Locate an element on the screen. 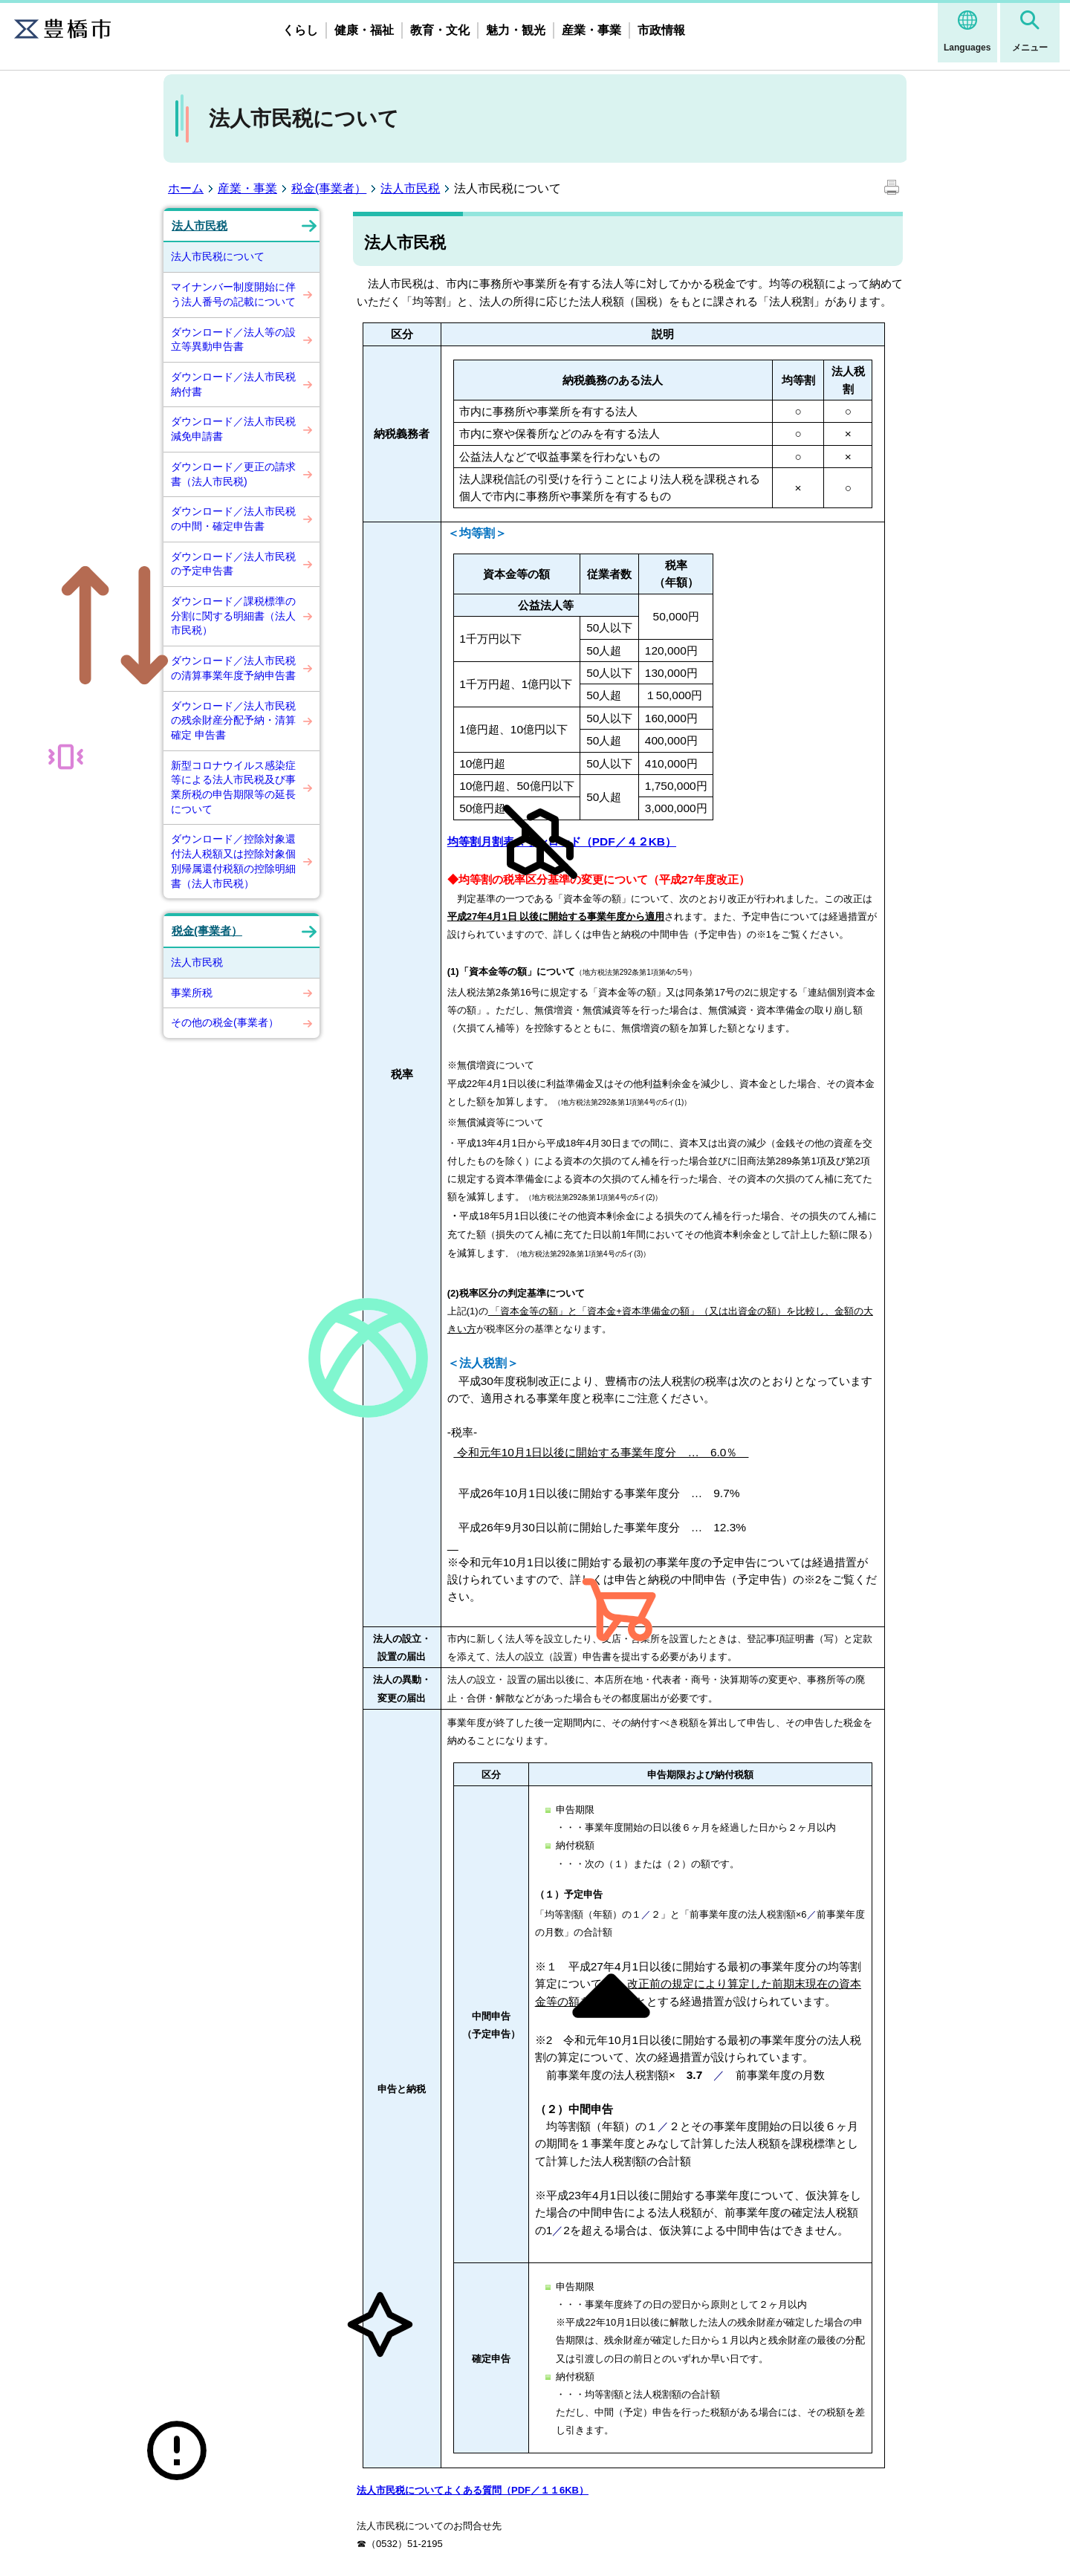 The height and width of the screenshot is (2576, 1070). disable hexagonal grid or honeycomb view is located at coordinates (540, 842).